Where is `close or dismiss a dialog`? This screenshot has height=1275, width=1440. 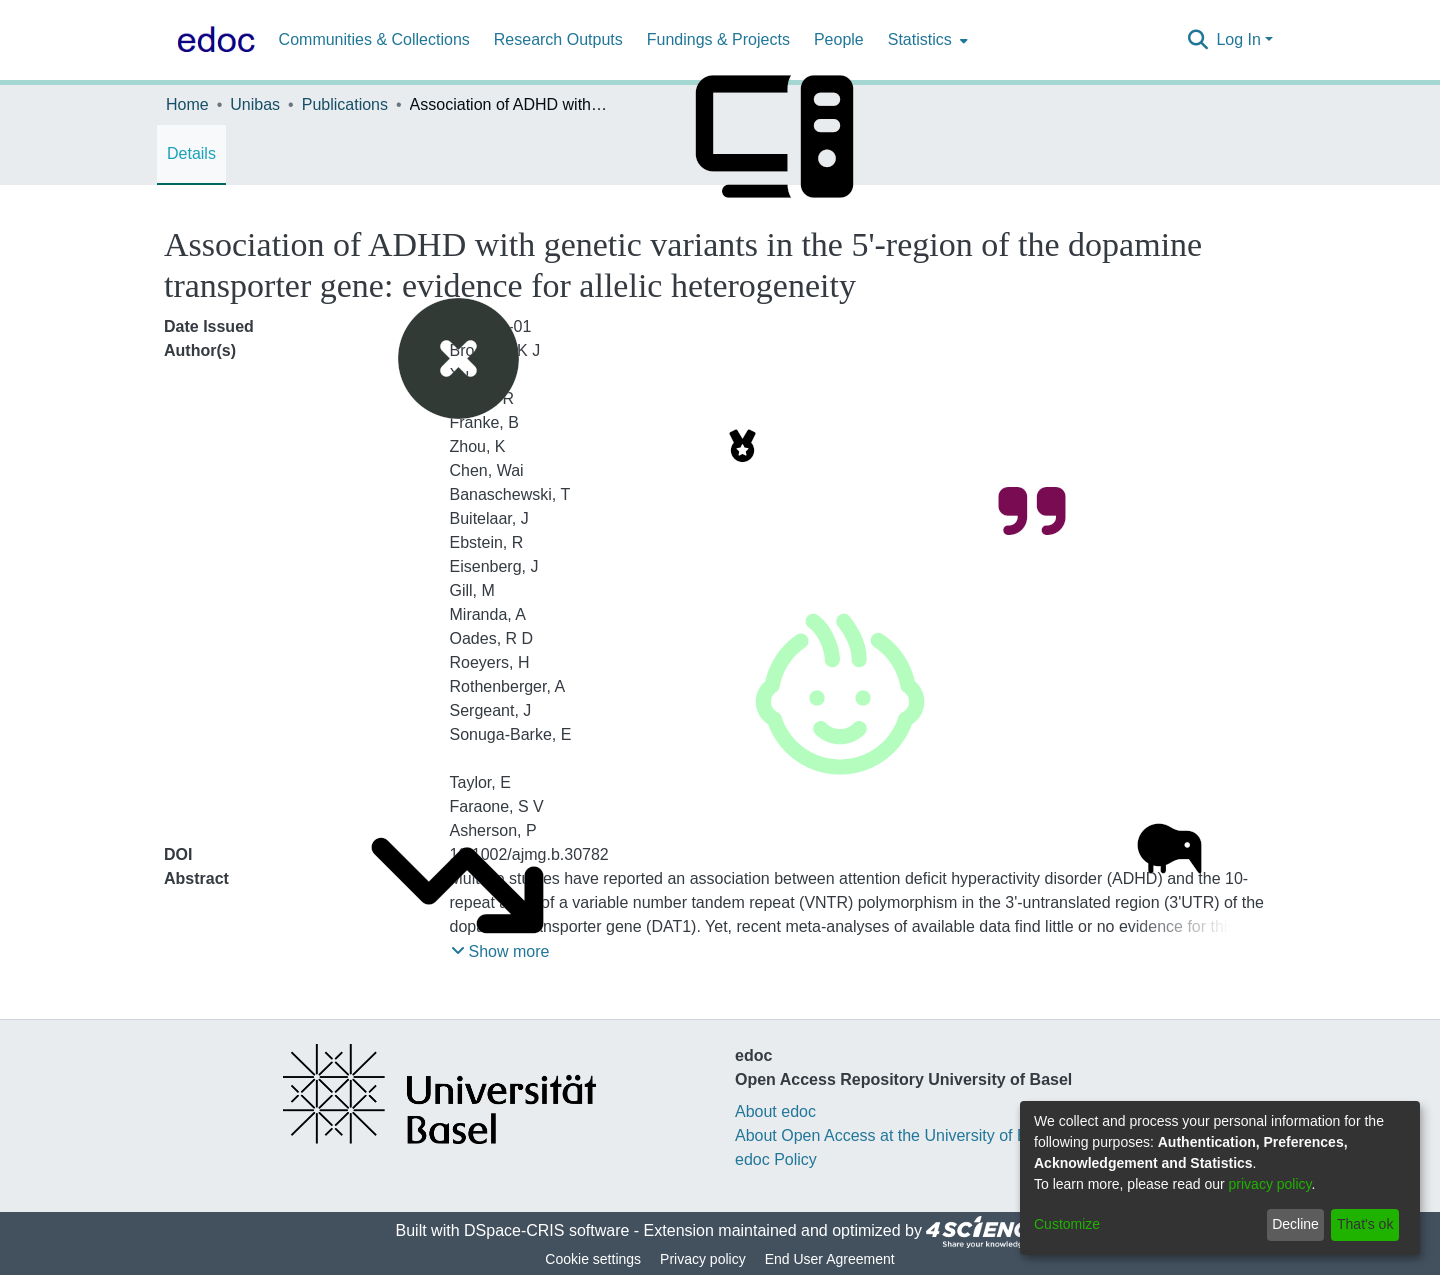 close or dismiss a dialog is located at coordinates (458, 358).